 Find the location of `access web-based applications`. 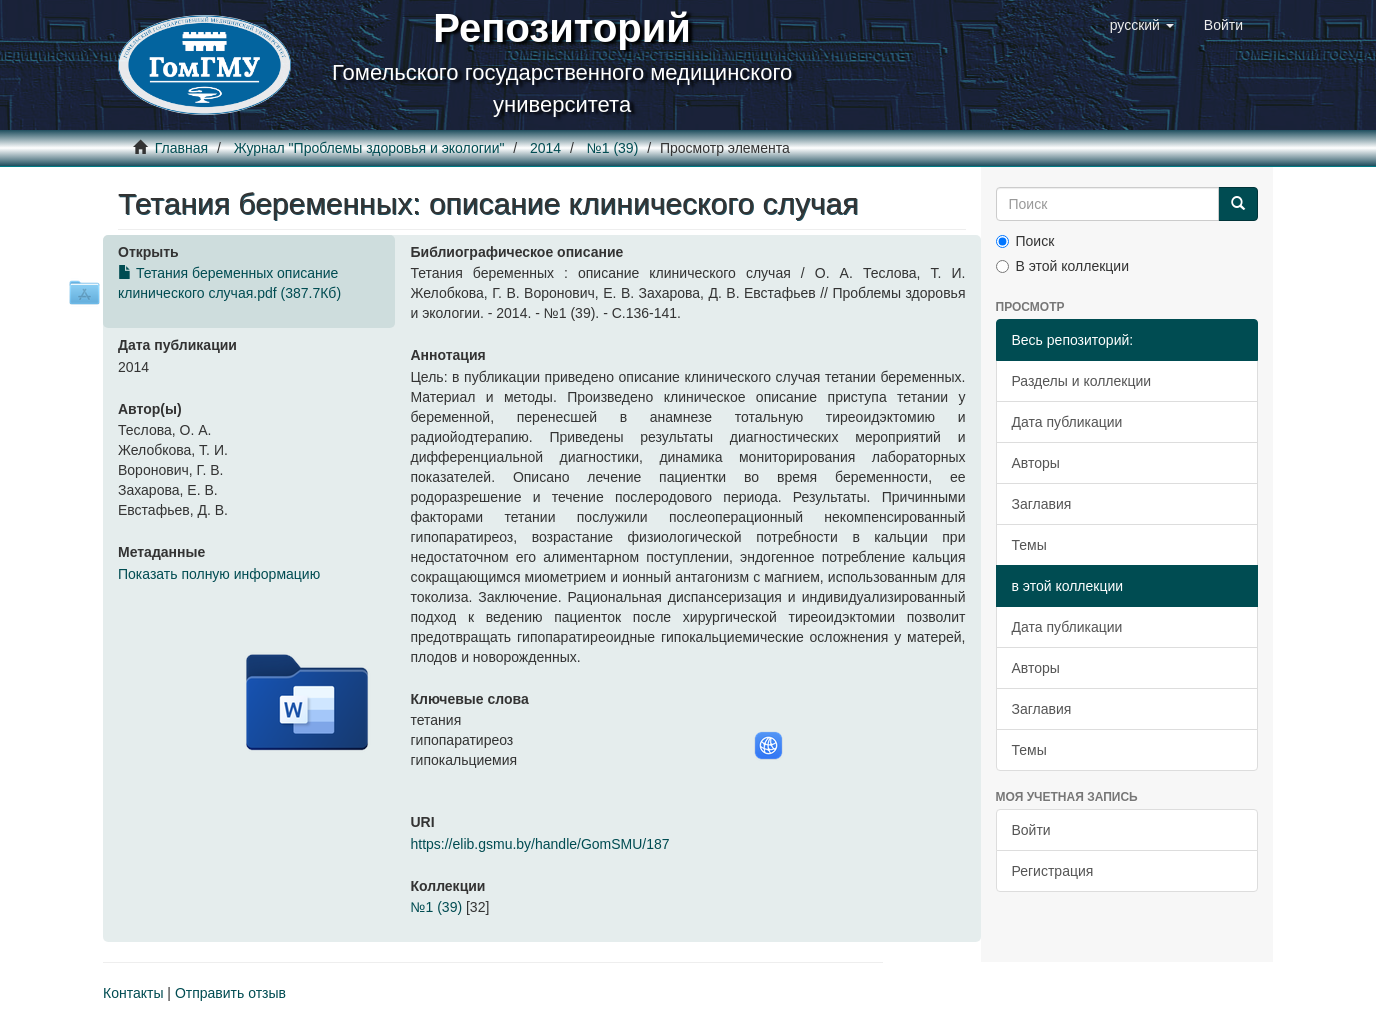

access web-based applications is located at coordinates (768, 745).